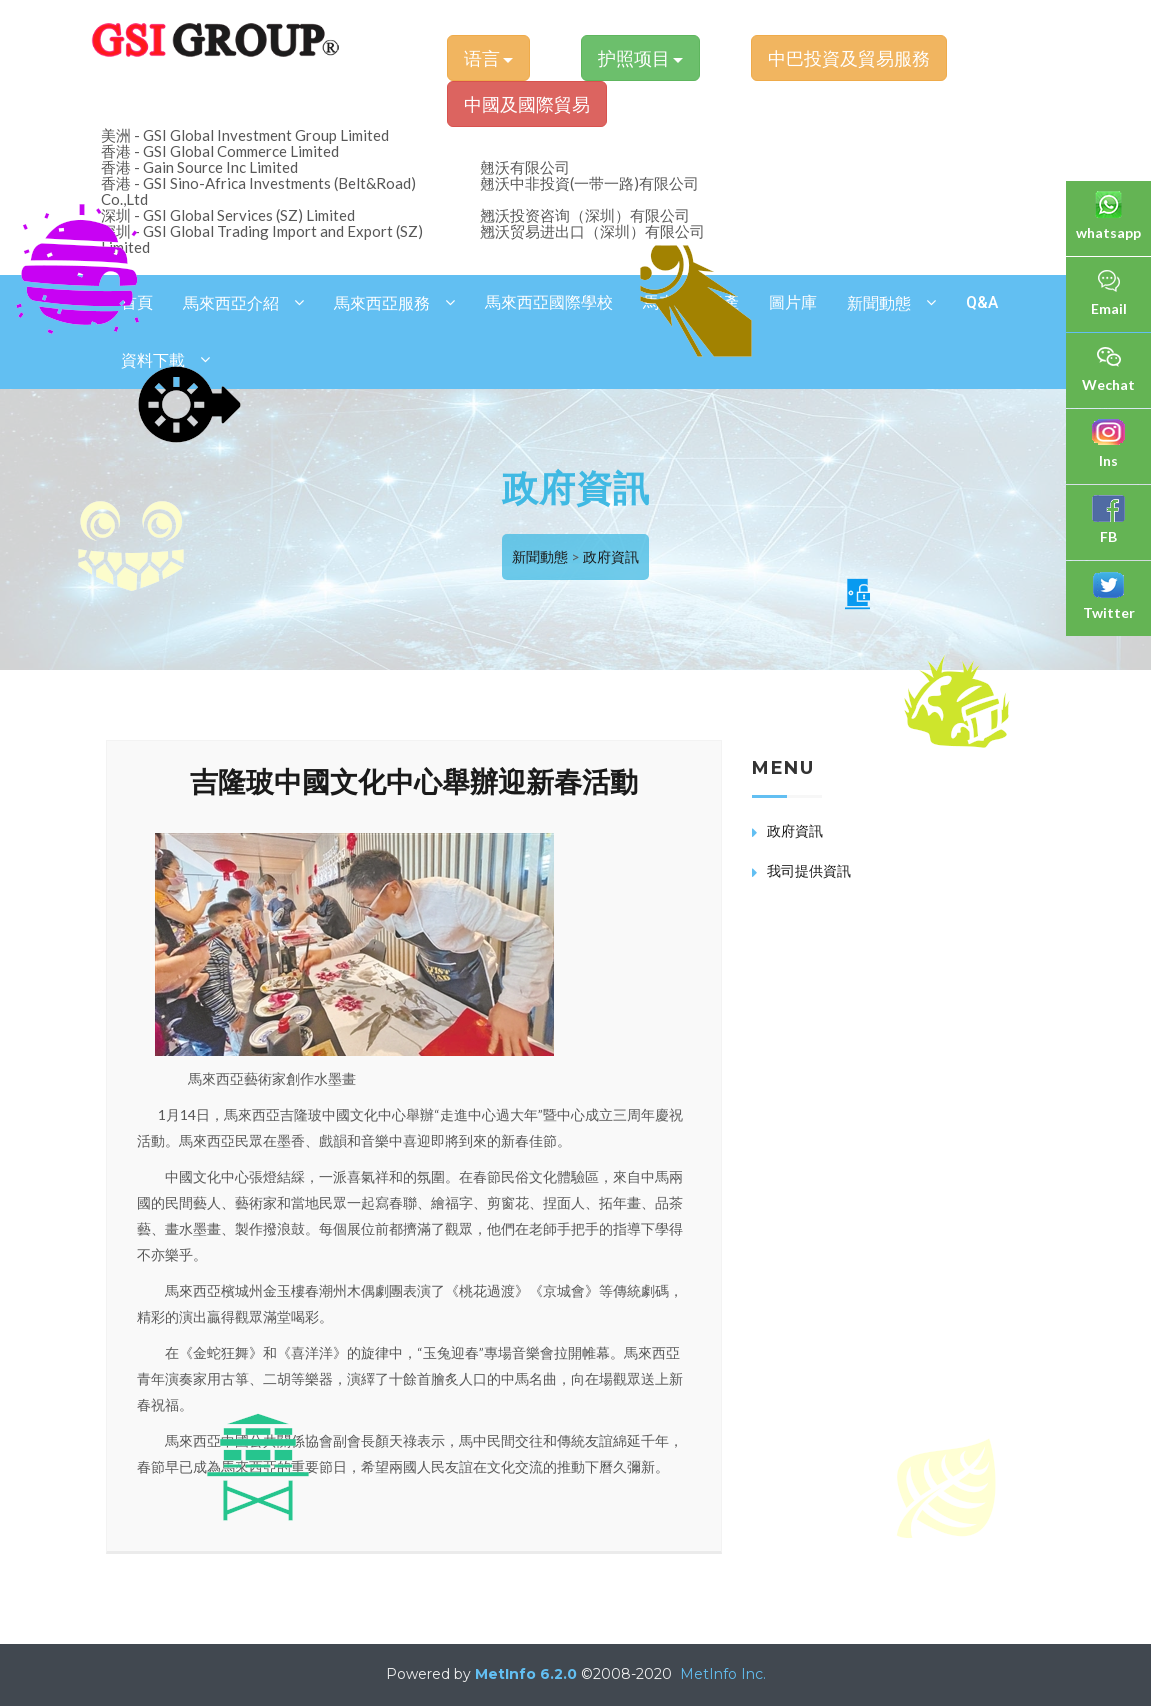 The width and height of the screenshot is (1151, 1706). Describe the element at coordinates (258, 1466) in the screenshot. I see `indicates a water tower landmark or structure` at that location.